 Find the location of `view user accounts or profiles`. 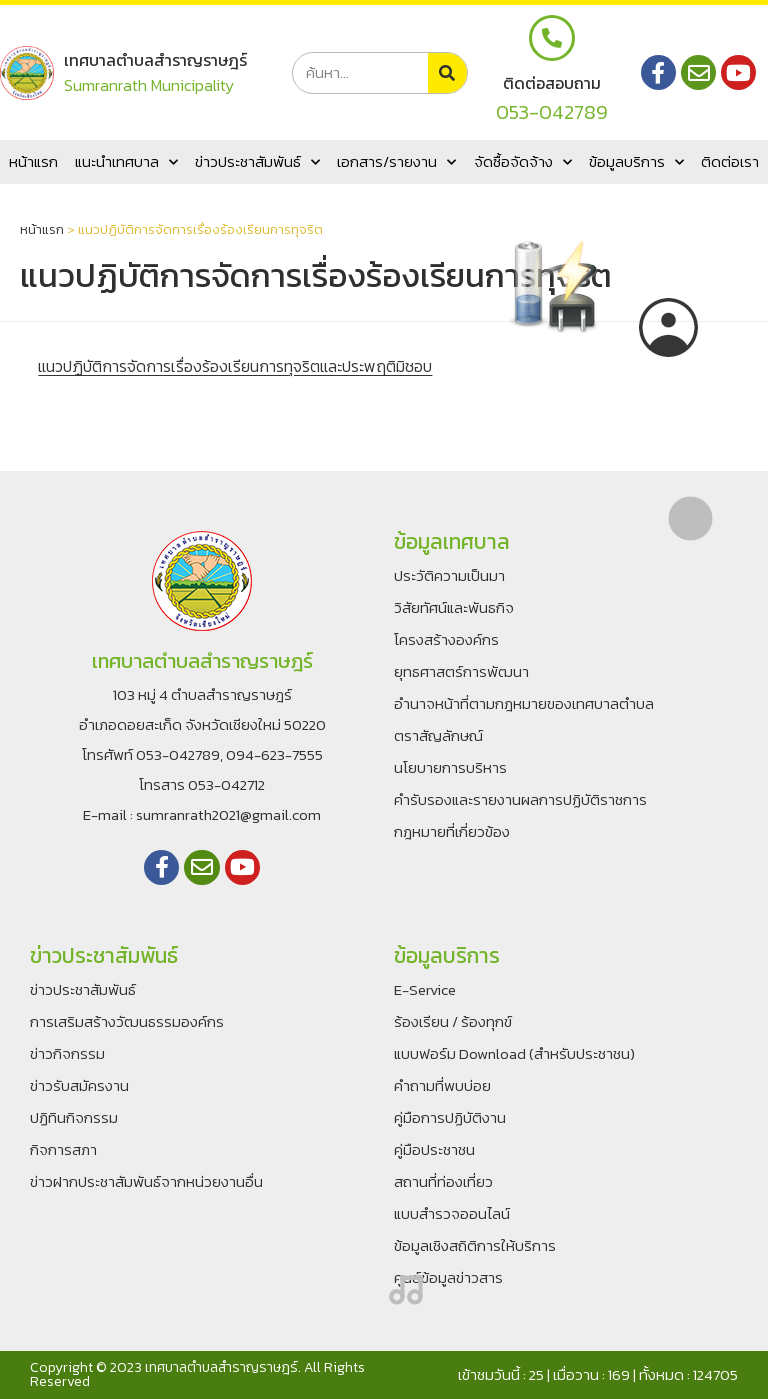

view user accounts or profiles is located at coordinates (668, 327).